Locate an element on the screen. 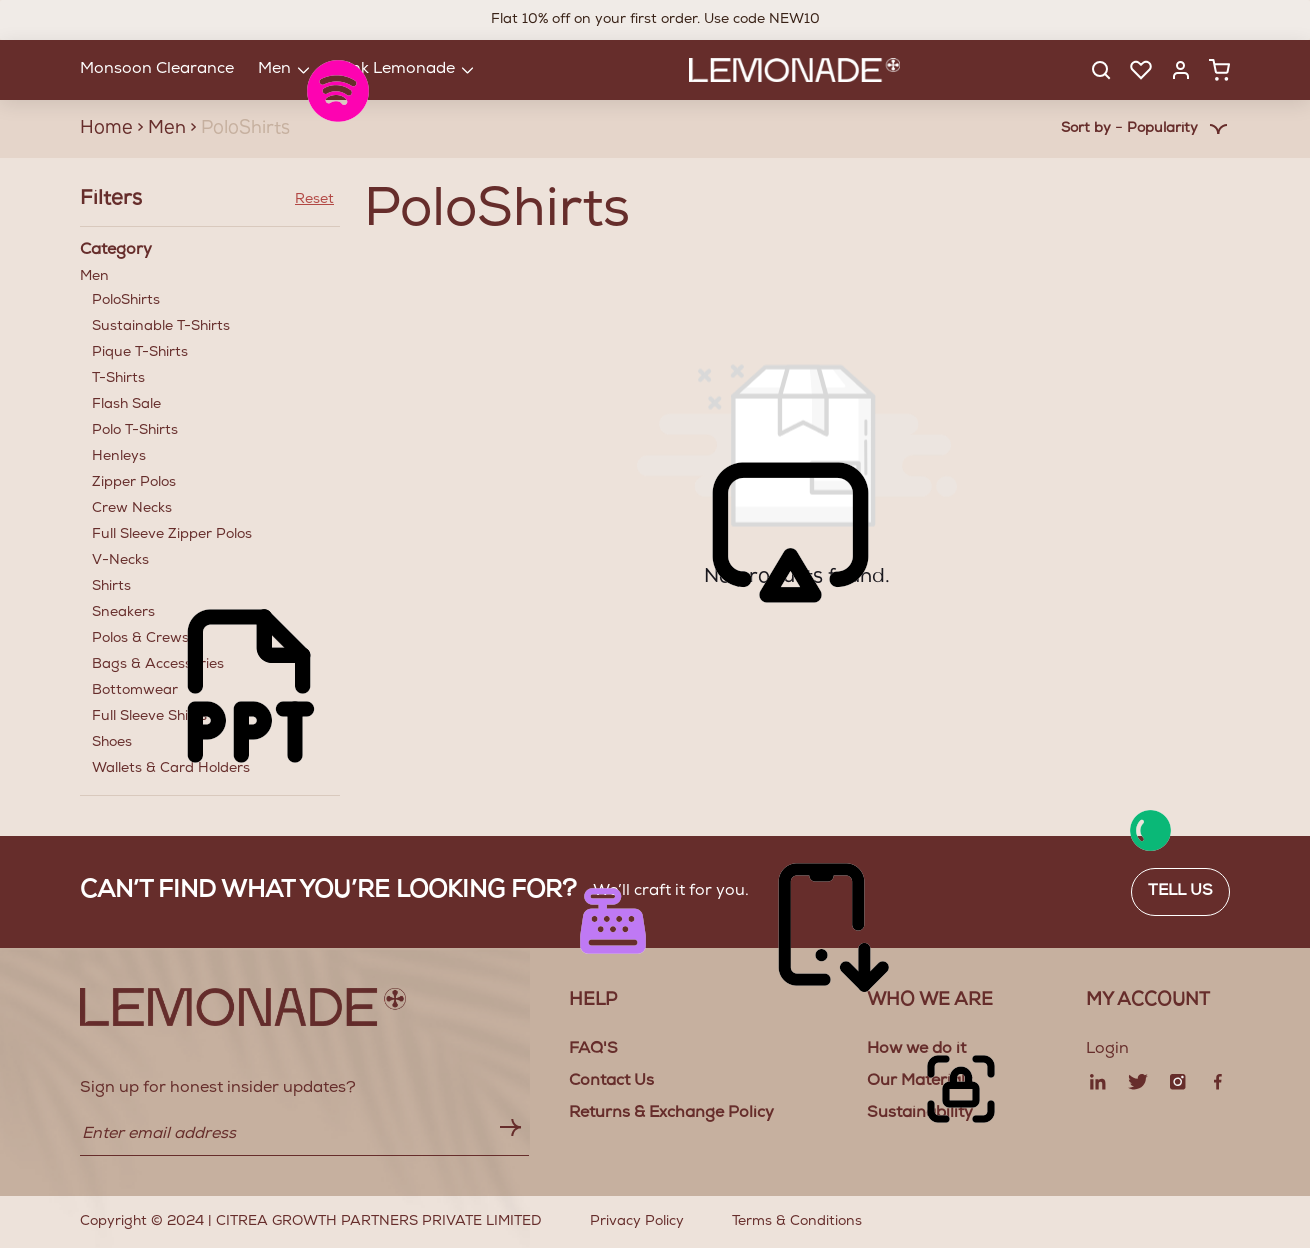  apply inner shadow effect to the left side is located at coordinates (1150, 830).